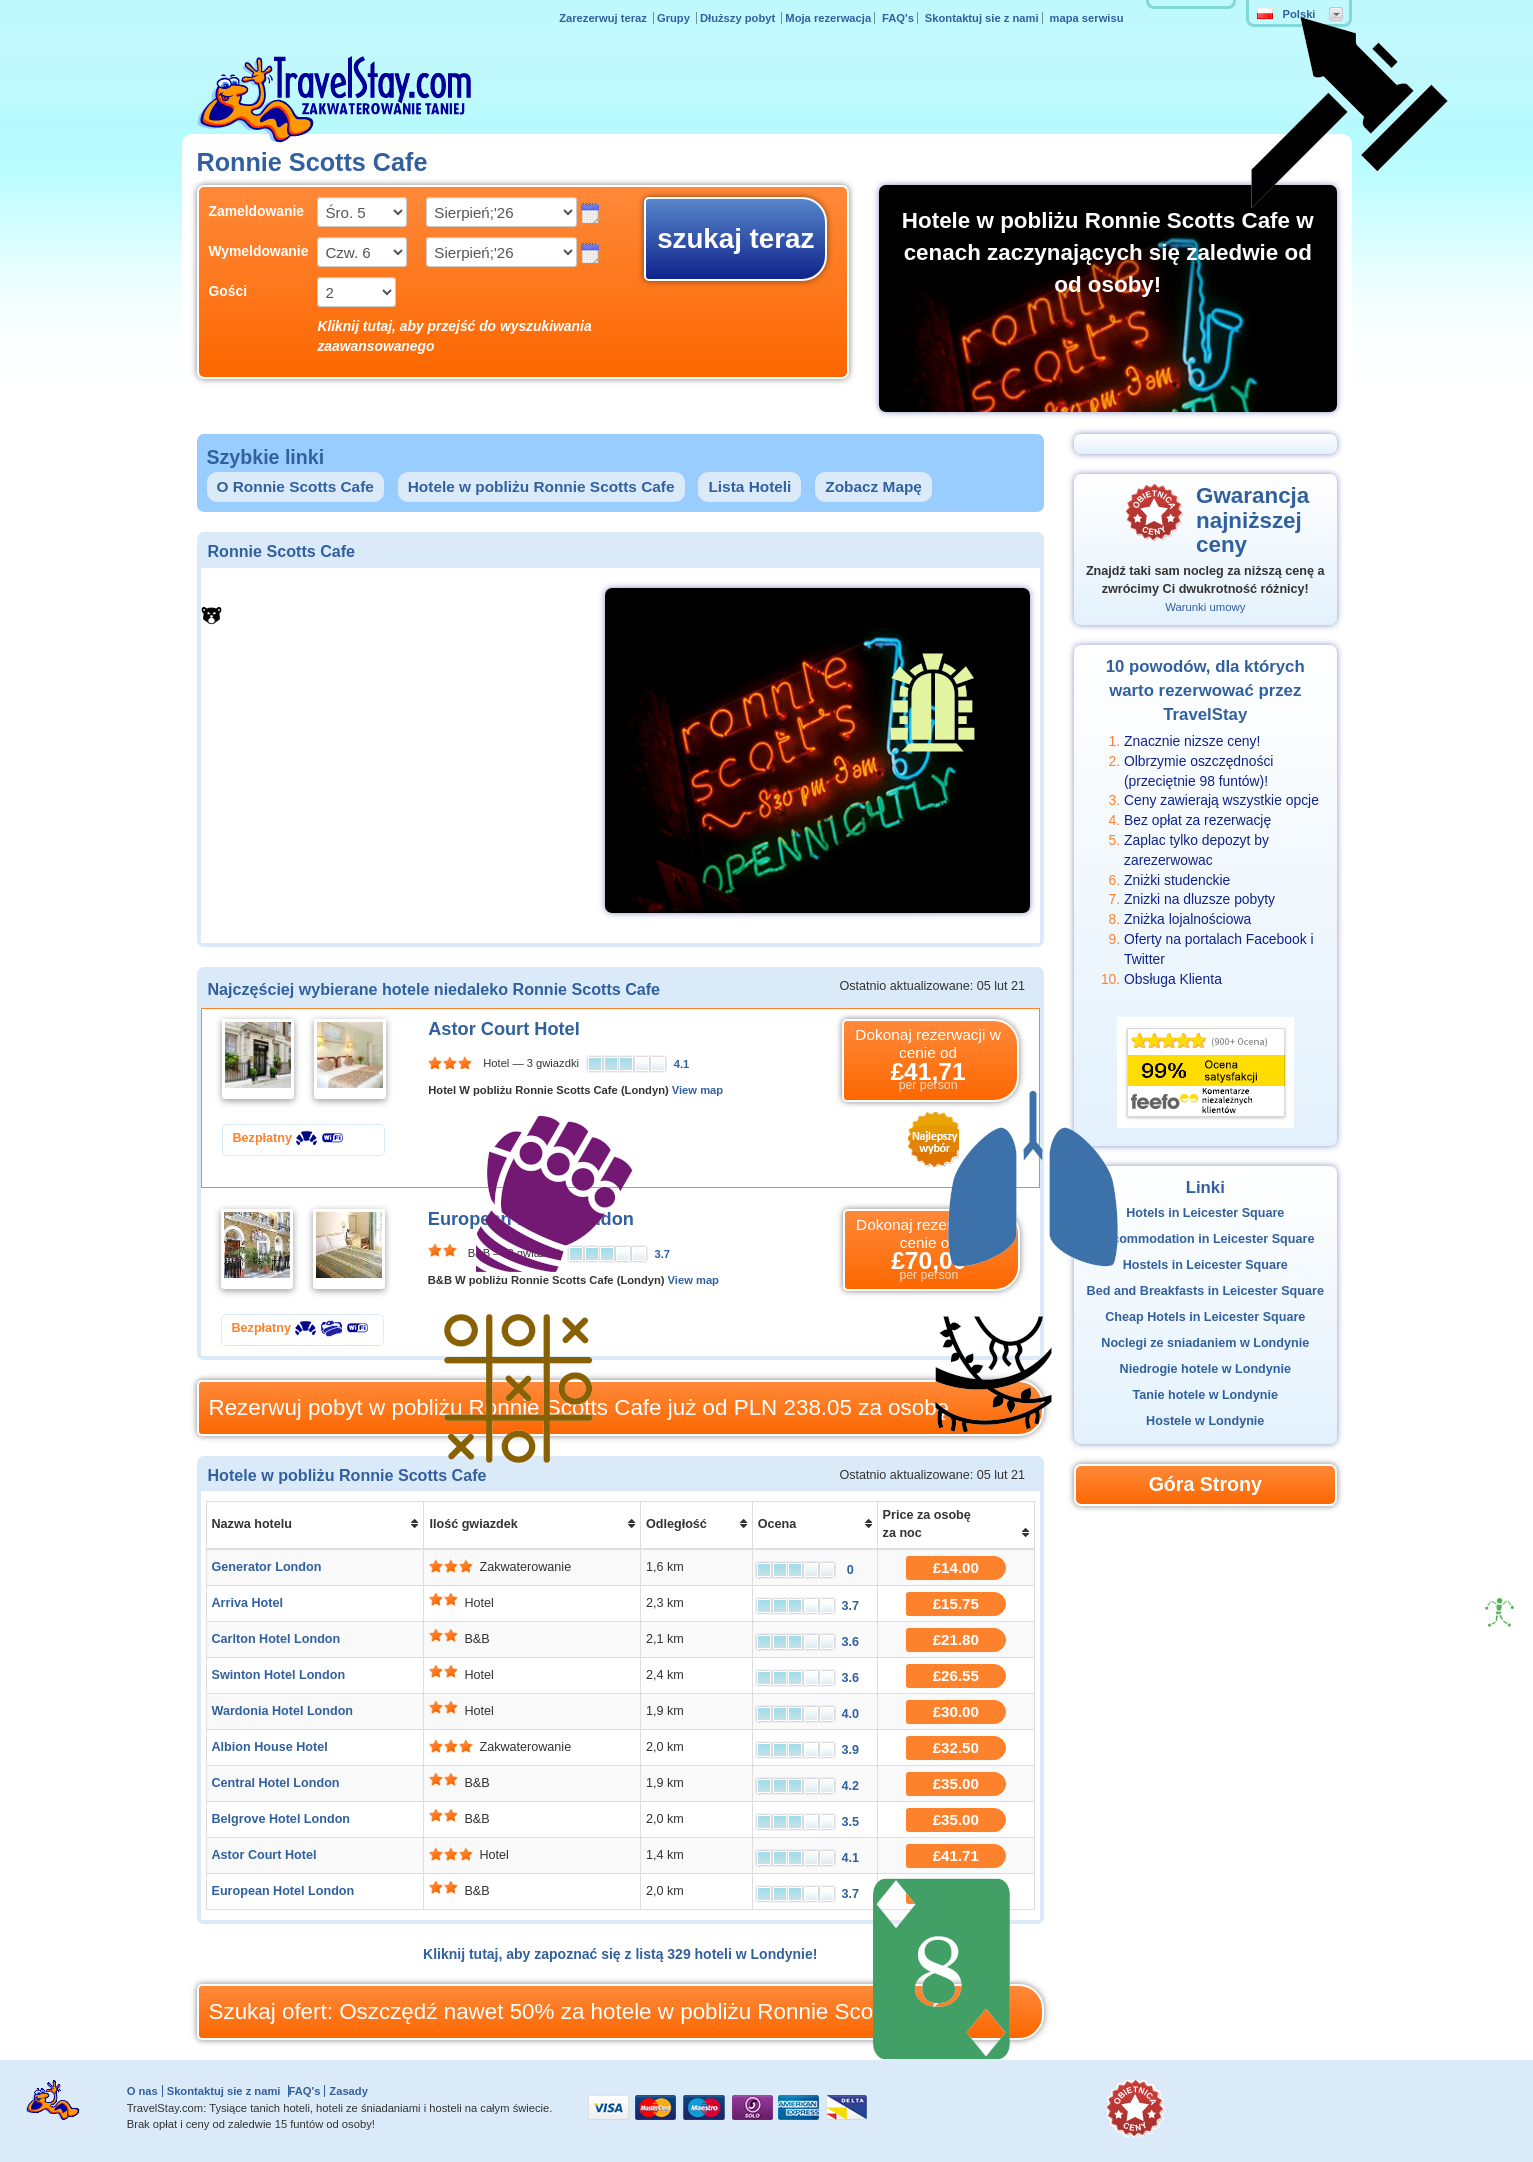 This screenshot has width=1533, height=2162. I want to click on represents a bear character or avatar in a game, so click(211, 615).